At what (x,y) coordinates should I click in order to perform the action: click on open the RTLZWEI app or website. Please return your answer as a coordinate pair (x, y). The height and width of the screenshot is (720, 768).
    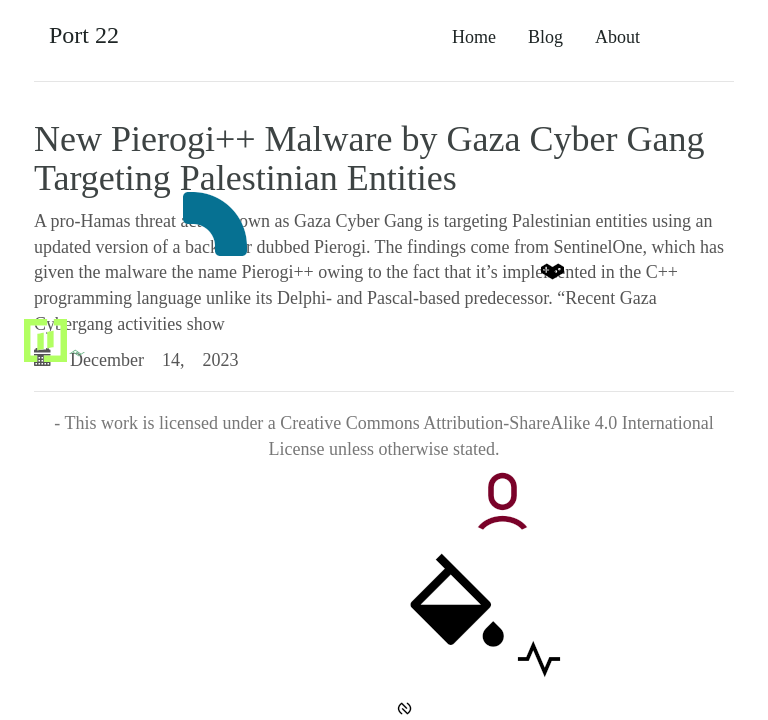
    Looking at the image, I should click on (45, 340).